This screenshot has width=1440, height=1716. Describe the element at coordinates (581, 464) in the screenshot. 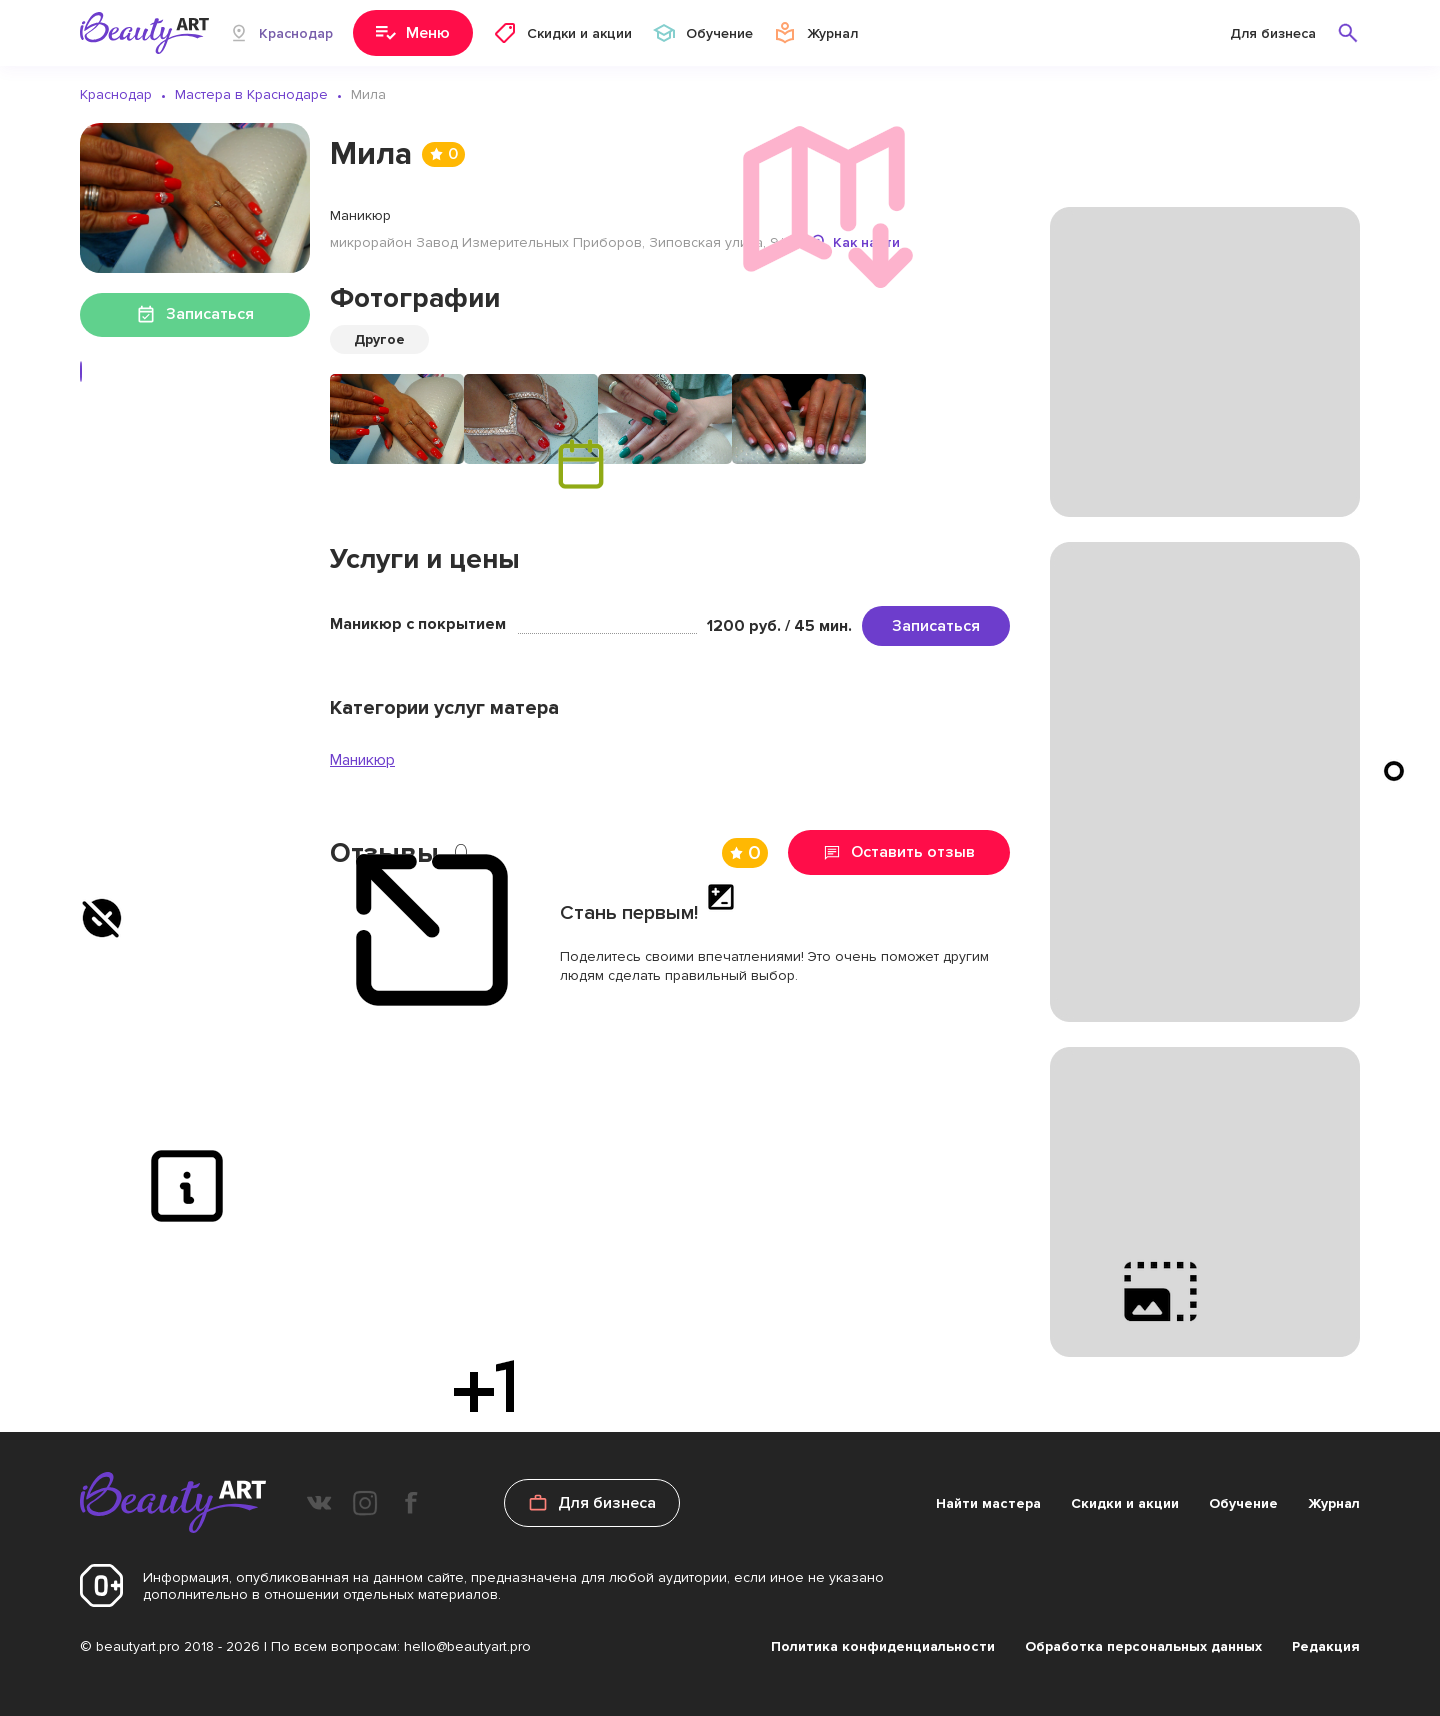

I see `view or open calendar` at that location.